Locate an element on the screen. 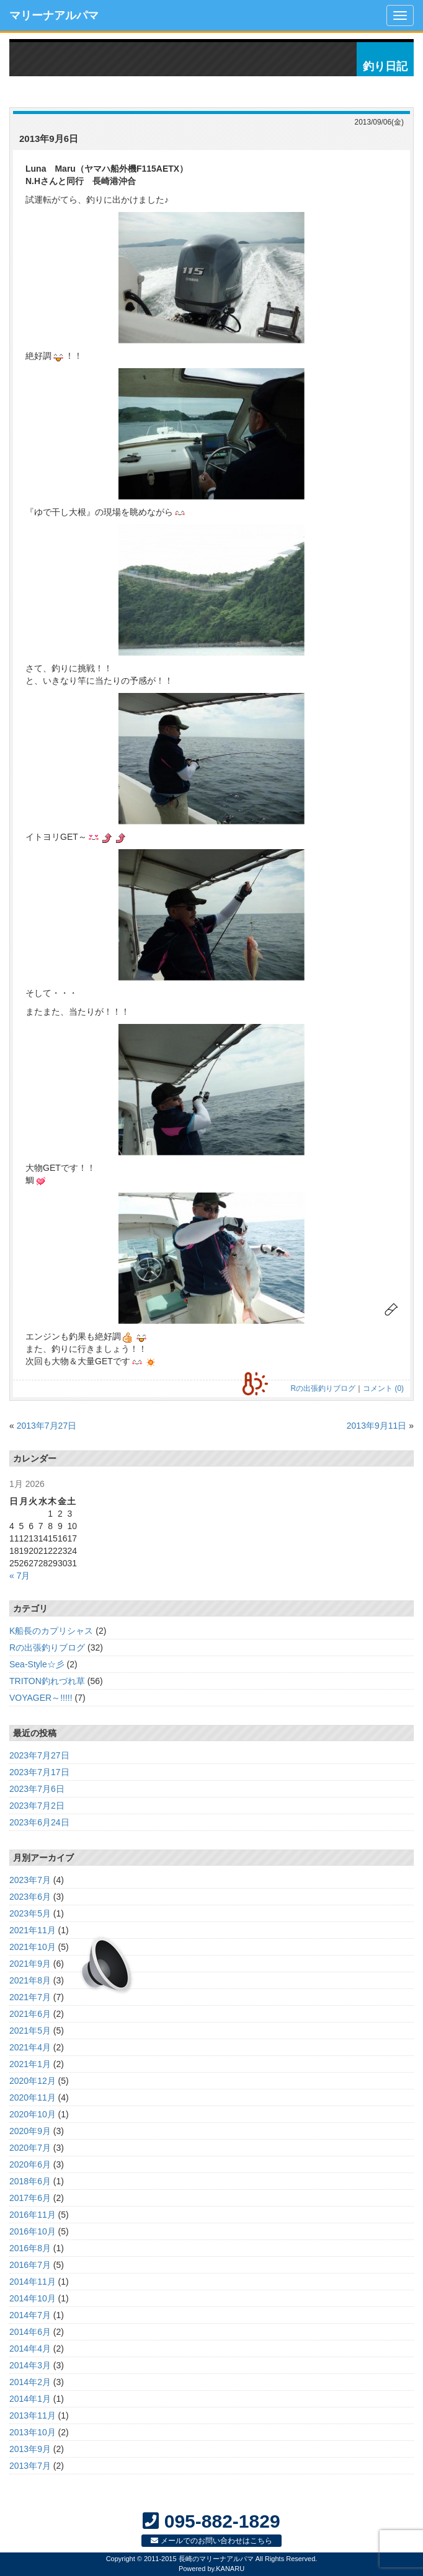  access experimental or beta features is located at coordinates (391, 1309).